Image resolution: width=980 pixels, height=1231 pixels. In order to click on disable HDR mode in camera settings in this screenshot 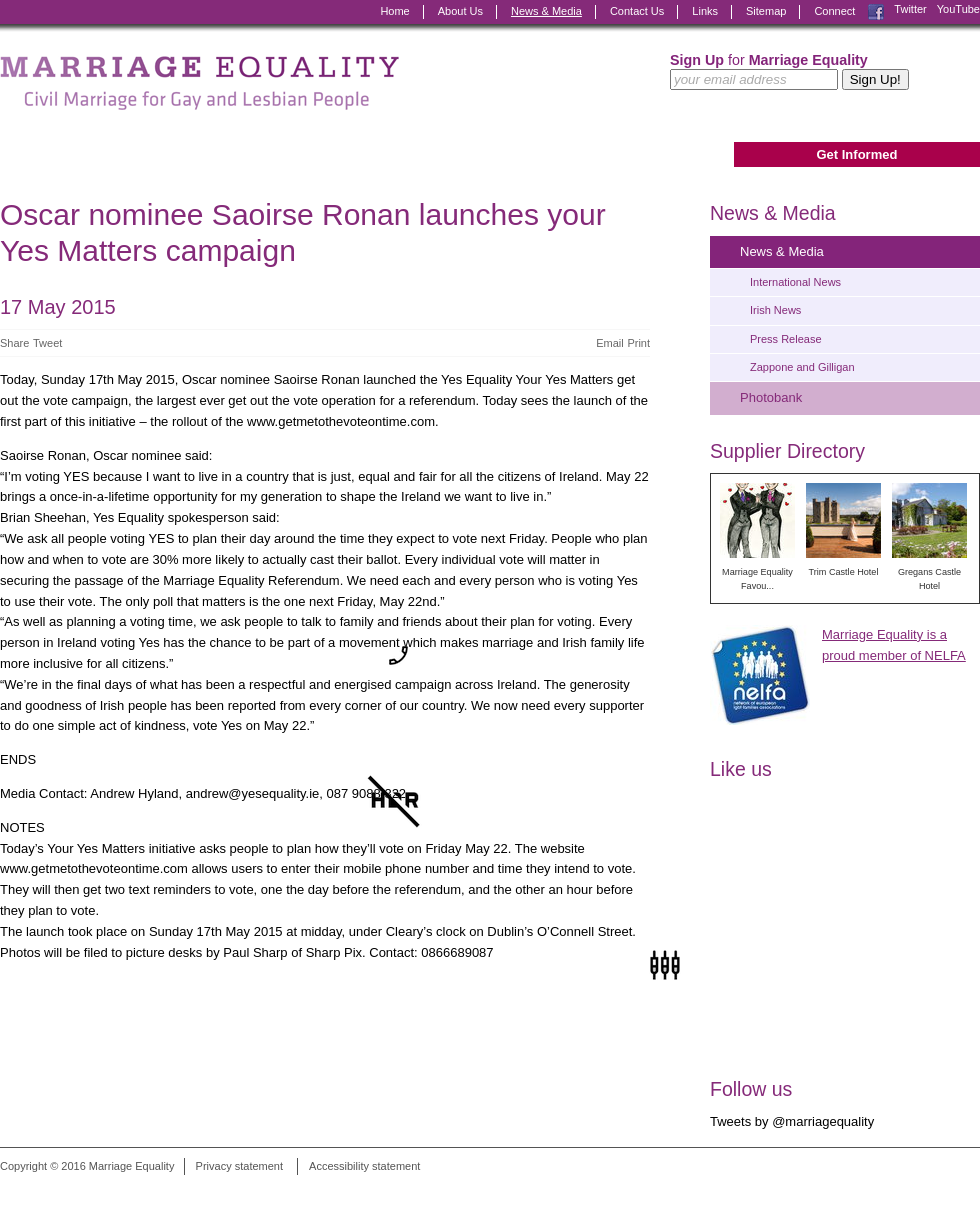, I will do `click(395, 800)`.